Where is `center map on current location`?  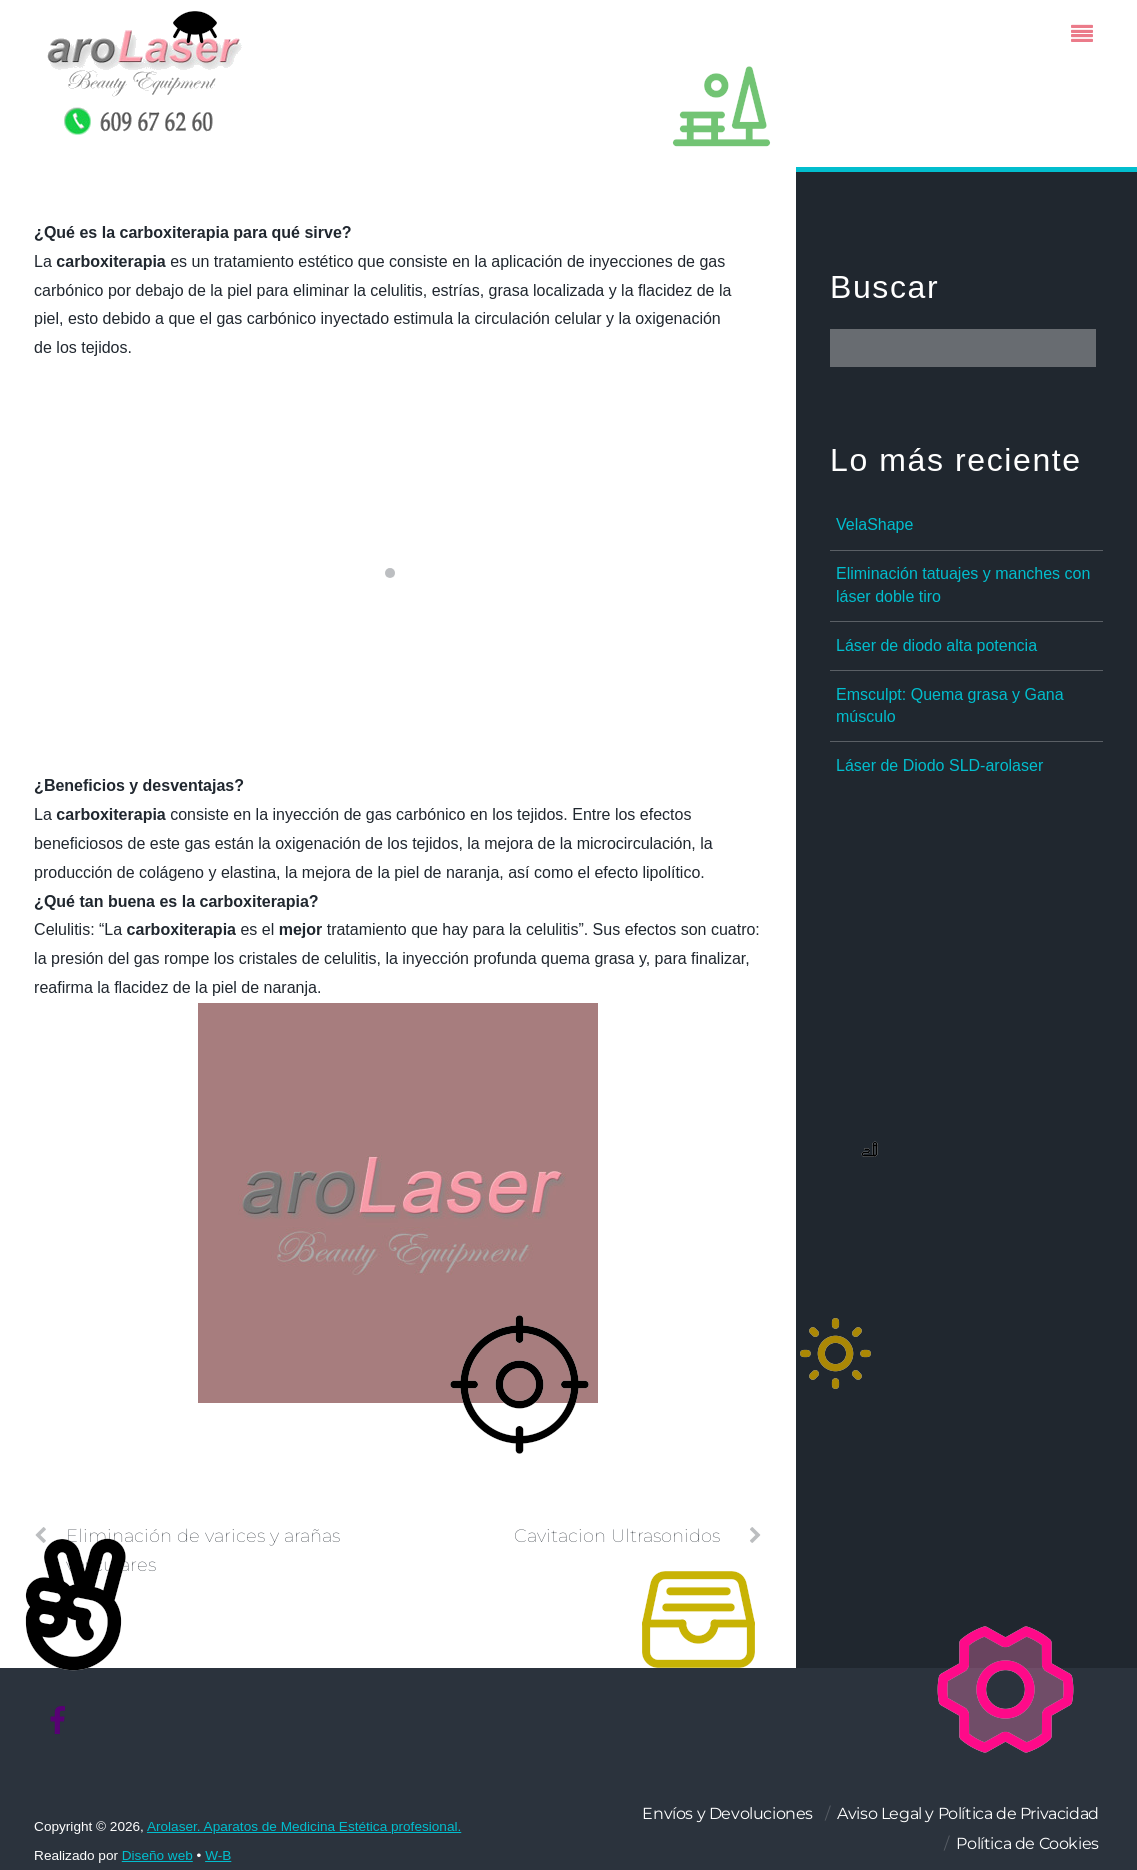
center map on current location is located at coordinates (519, 1384).